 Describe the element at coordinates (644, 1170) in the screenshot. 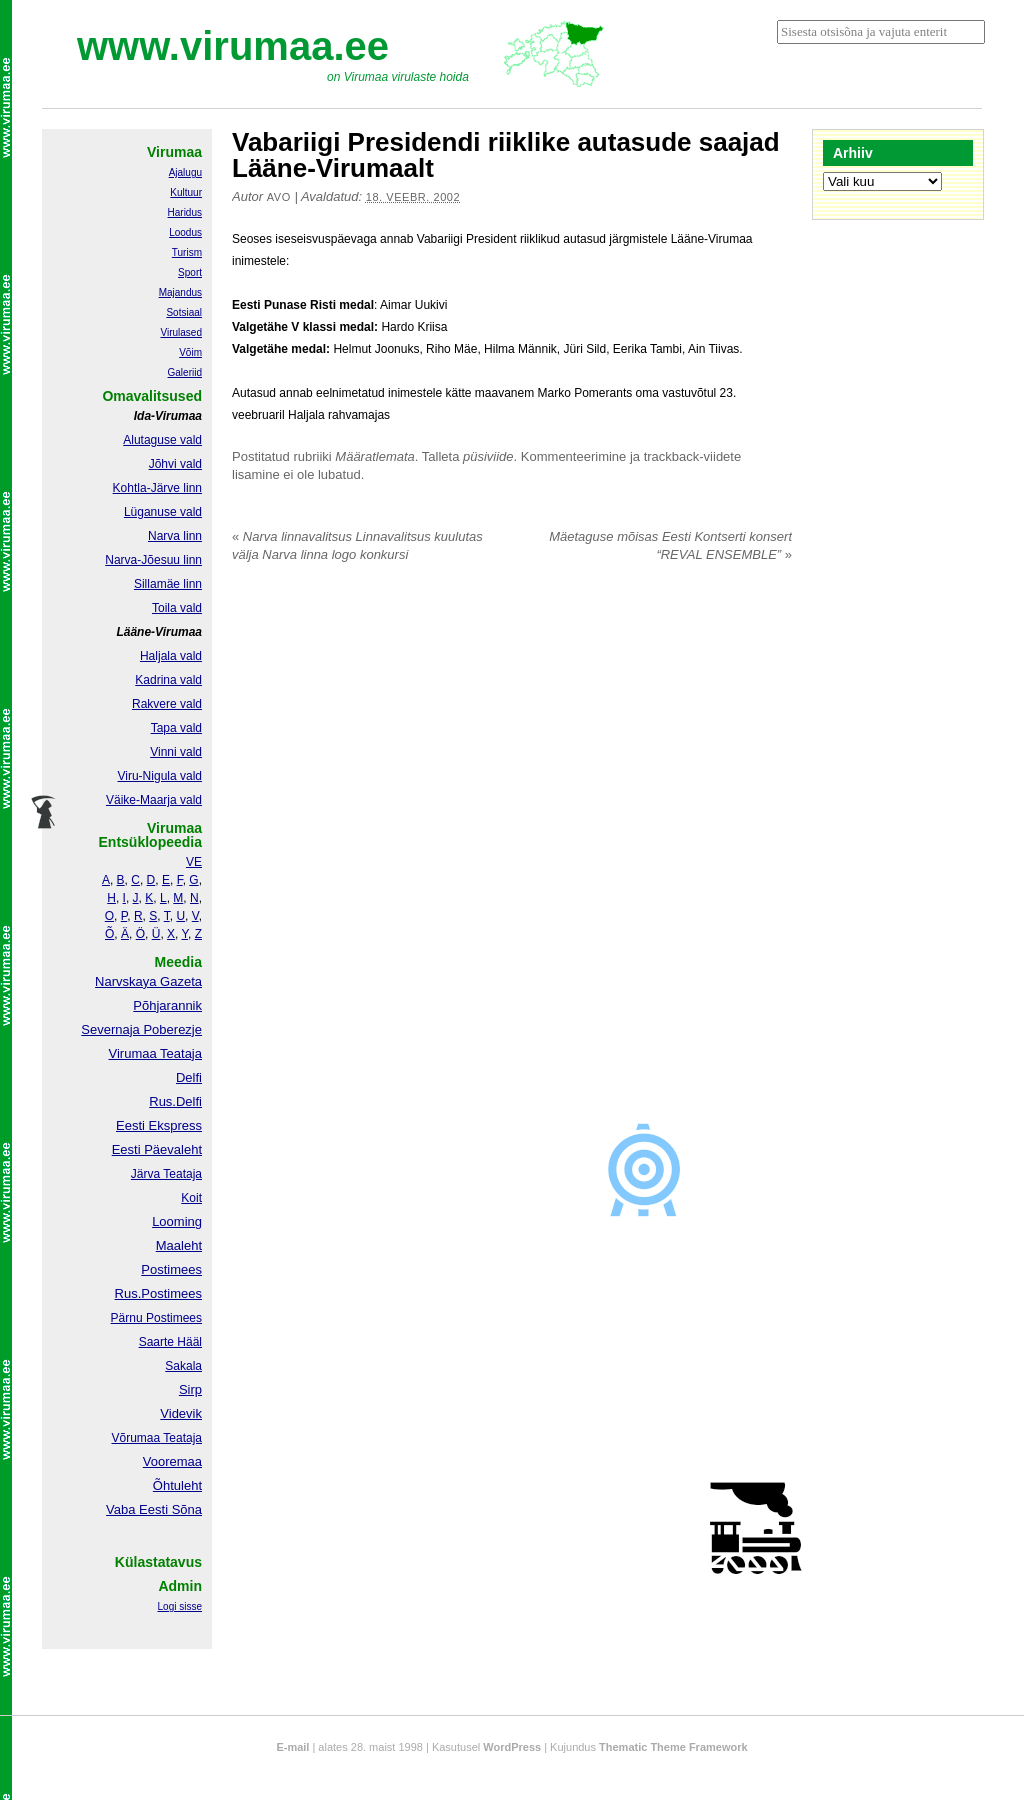

I see `view goals or objectives` at that location.